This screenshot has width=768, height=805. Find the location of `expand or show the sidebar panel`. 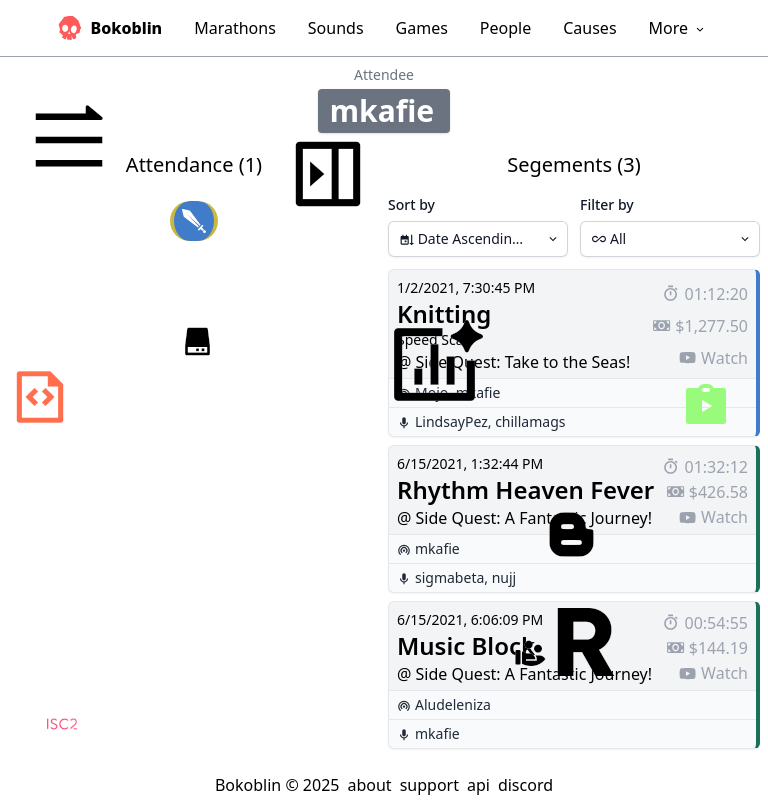

expand or show the sidebar panel is located at coordinates (328, 174).